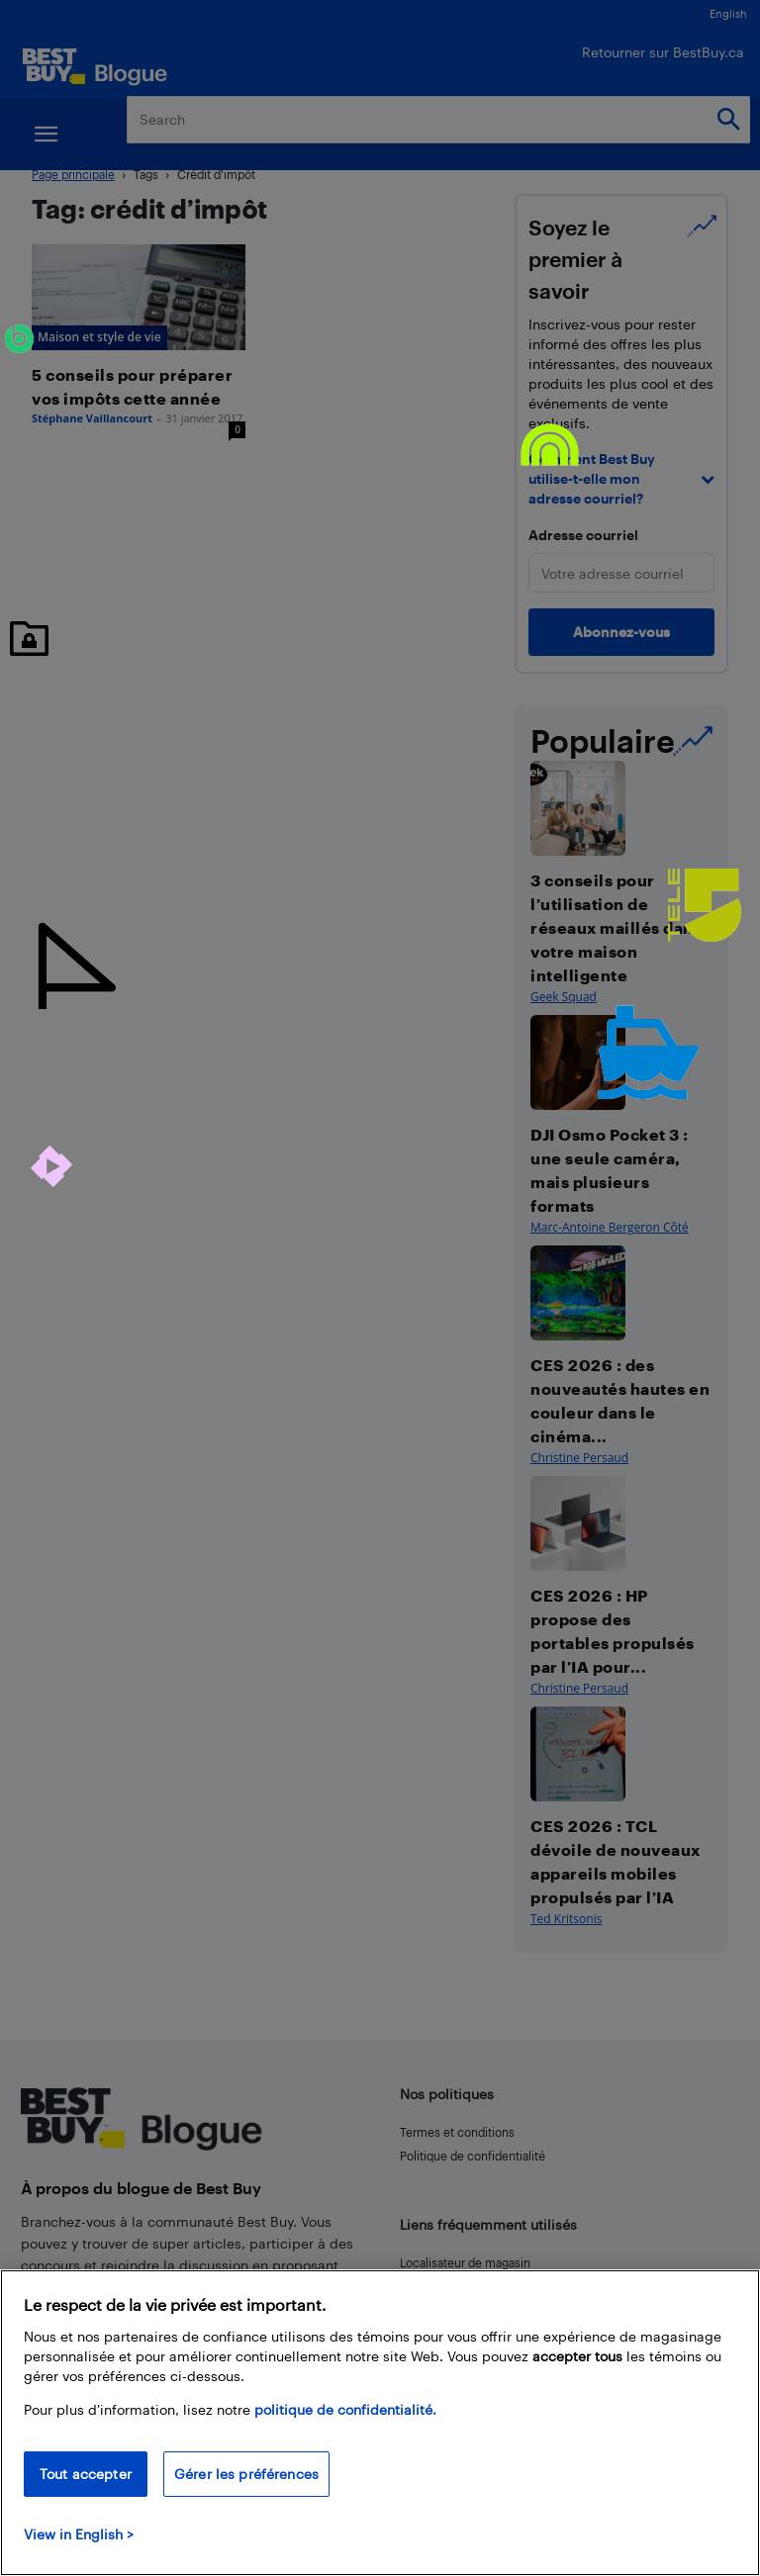 The width and height of the screenshot is (760, 2576). What do you see at coordinates (51, 1166) in the screenshot?
I see `open the Emby media server app` at bounding box center [51, 1166].